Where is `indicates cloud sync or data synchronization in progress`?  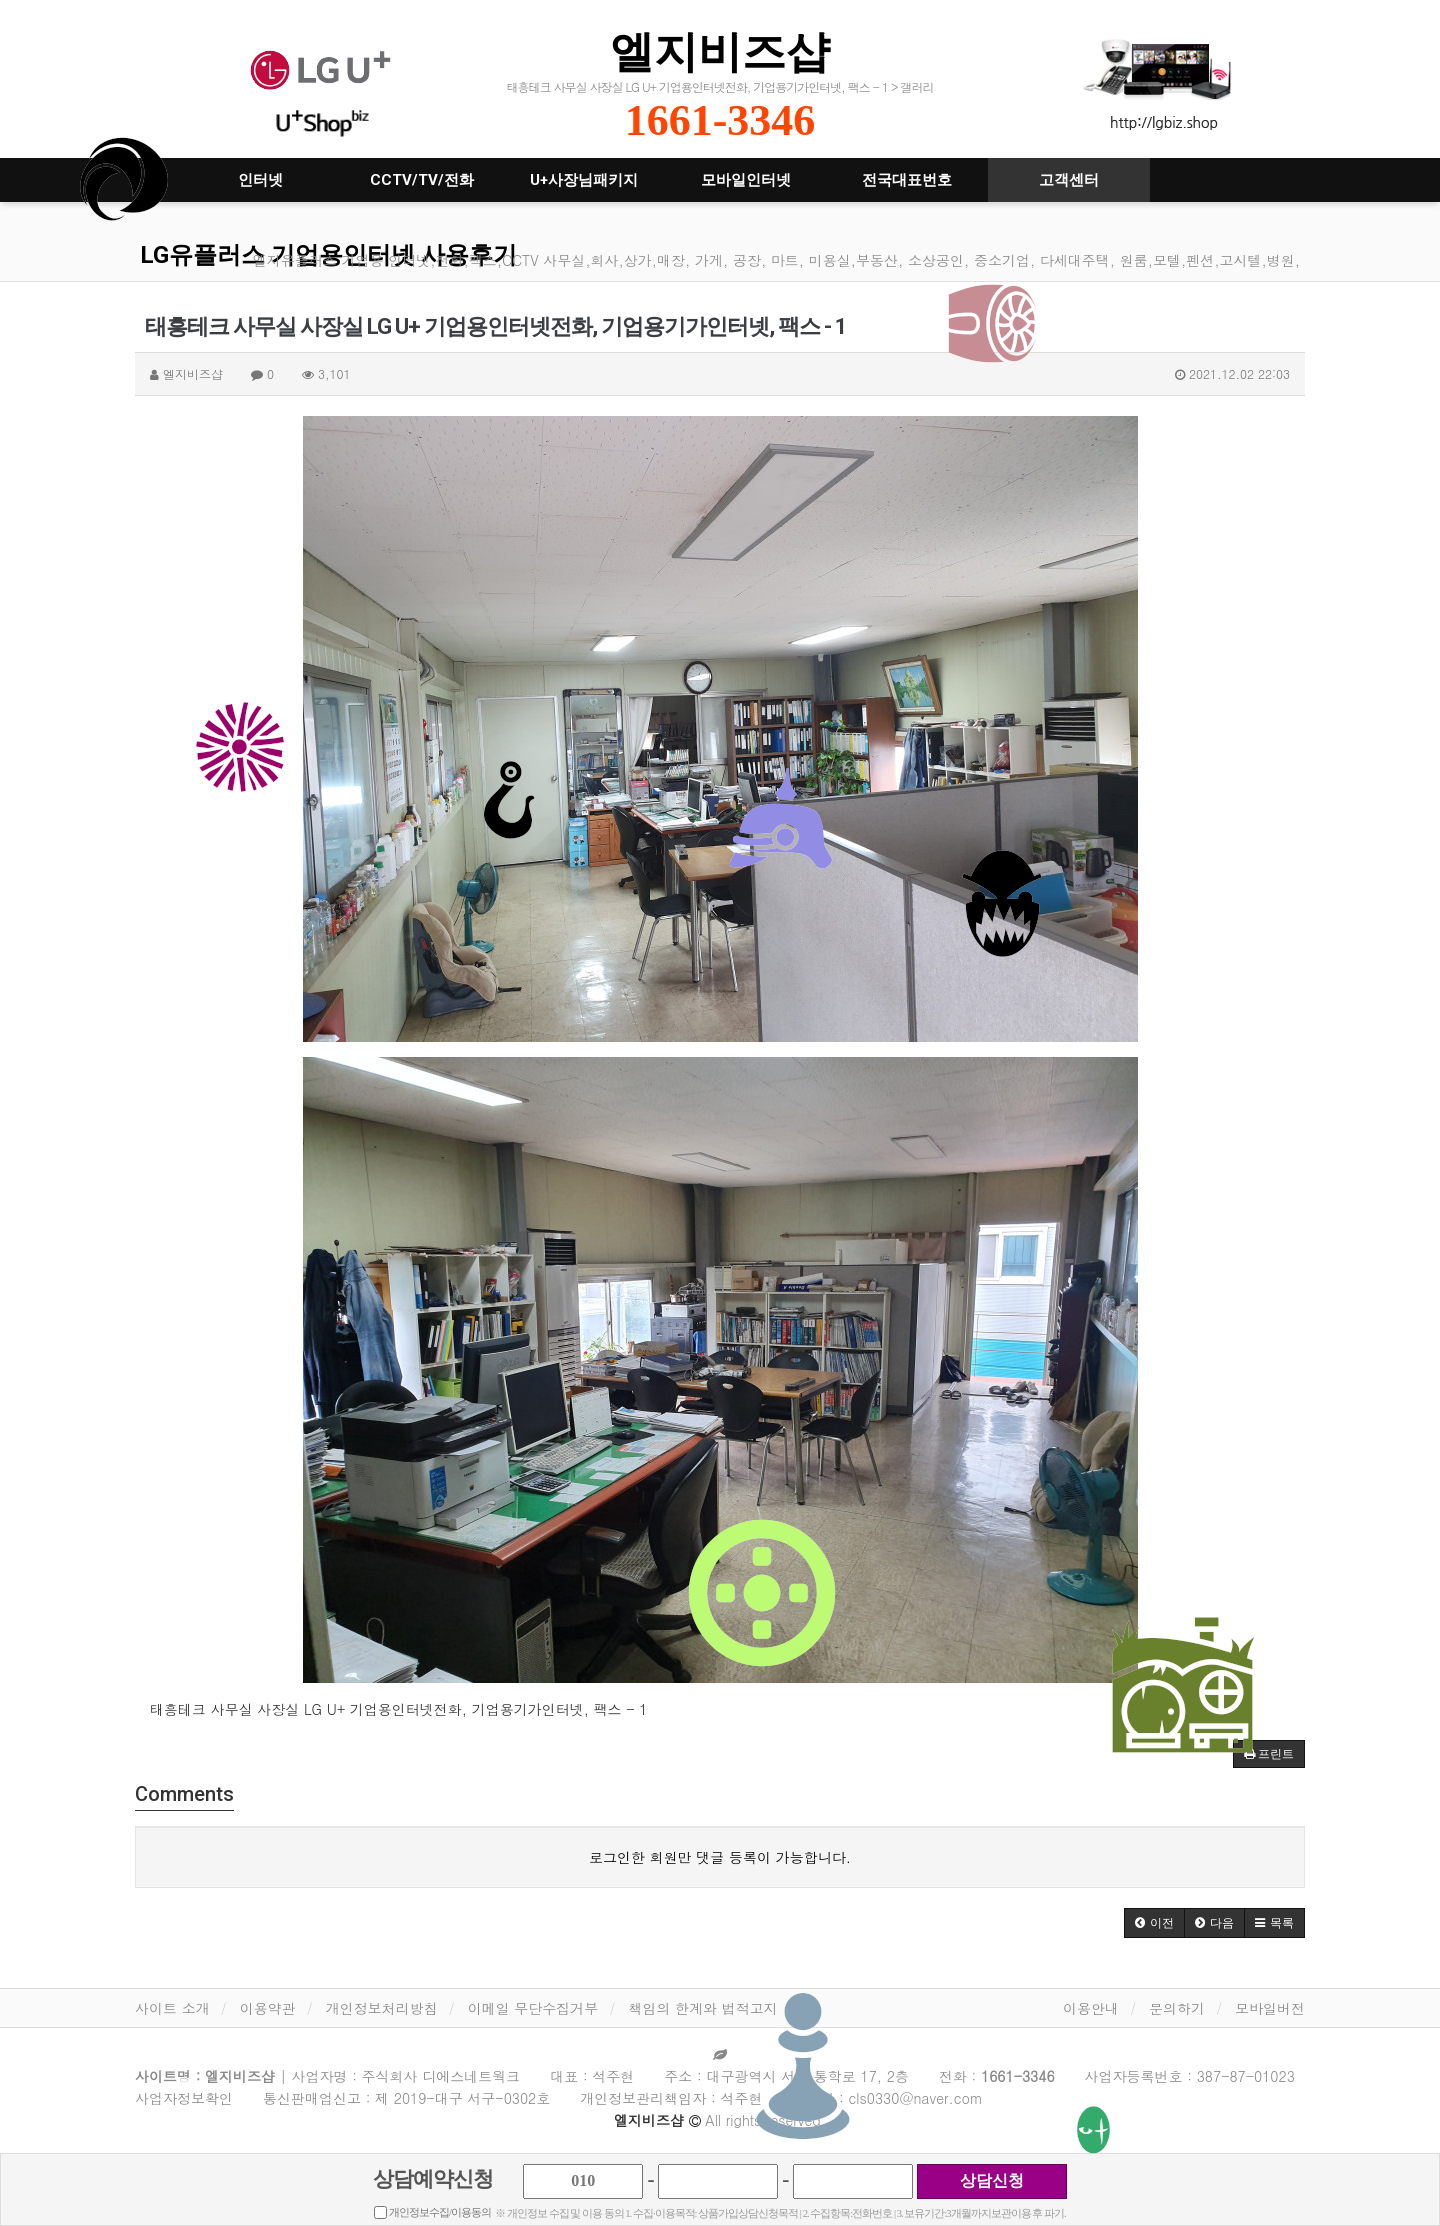 indicates cloud sync or data synchronization in progress is located at coordinates (124, 179).